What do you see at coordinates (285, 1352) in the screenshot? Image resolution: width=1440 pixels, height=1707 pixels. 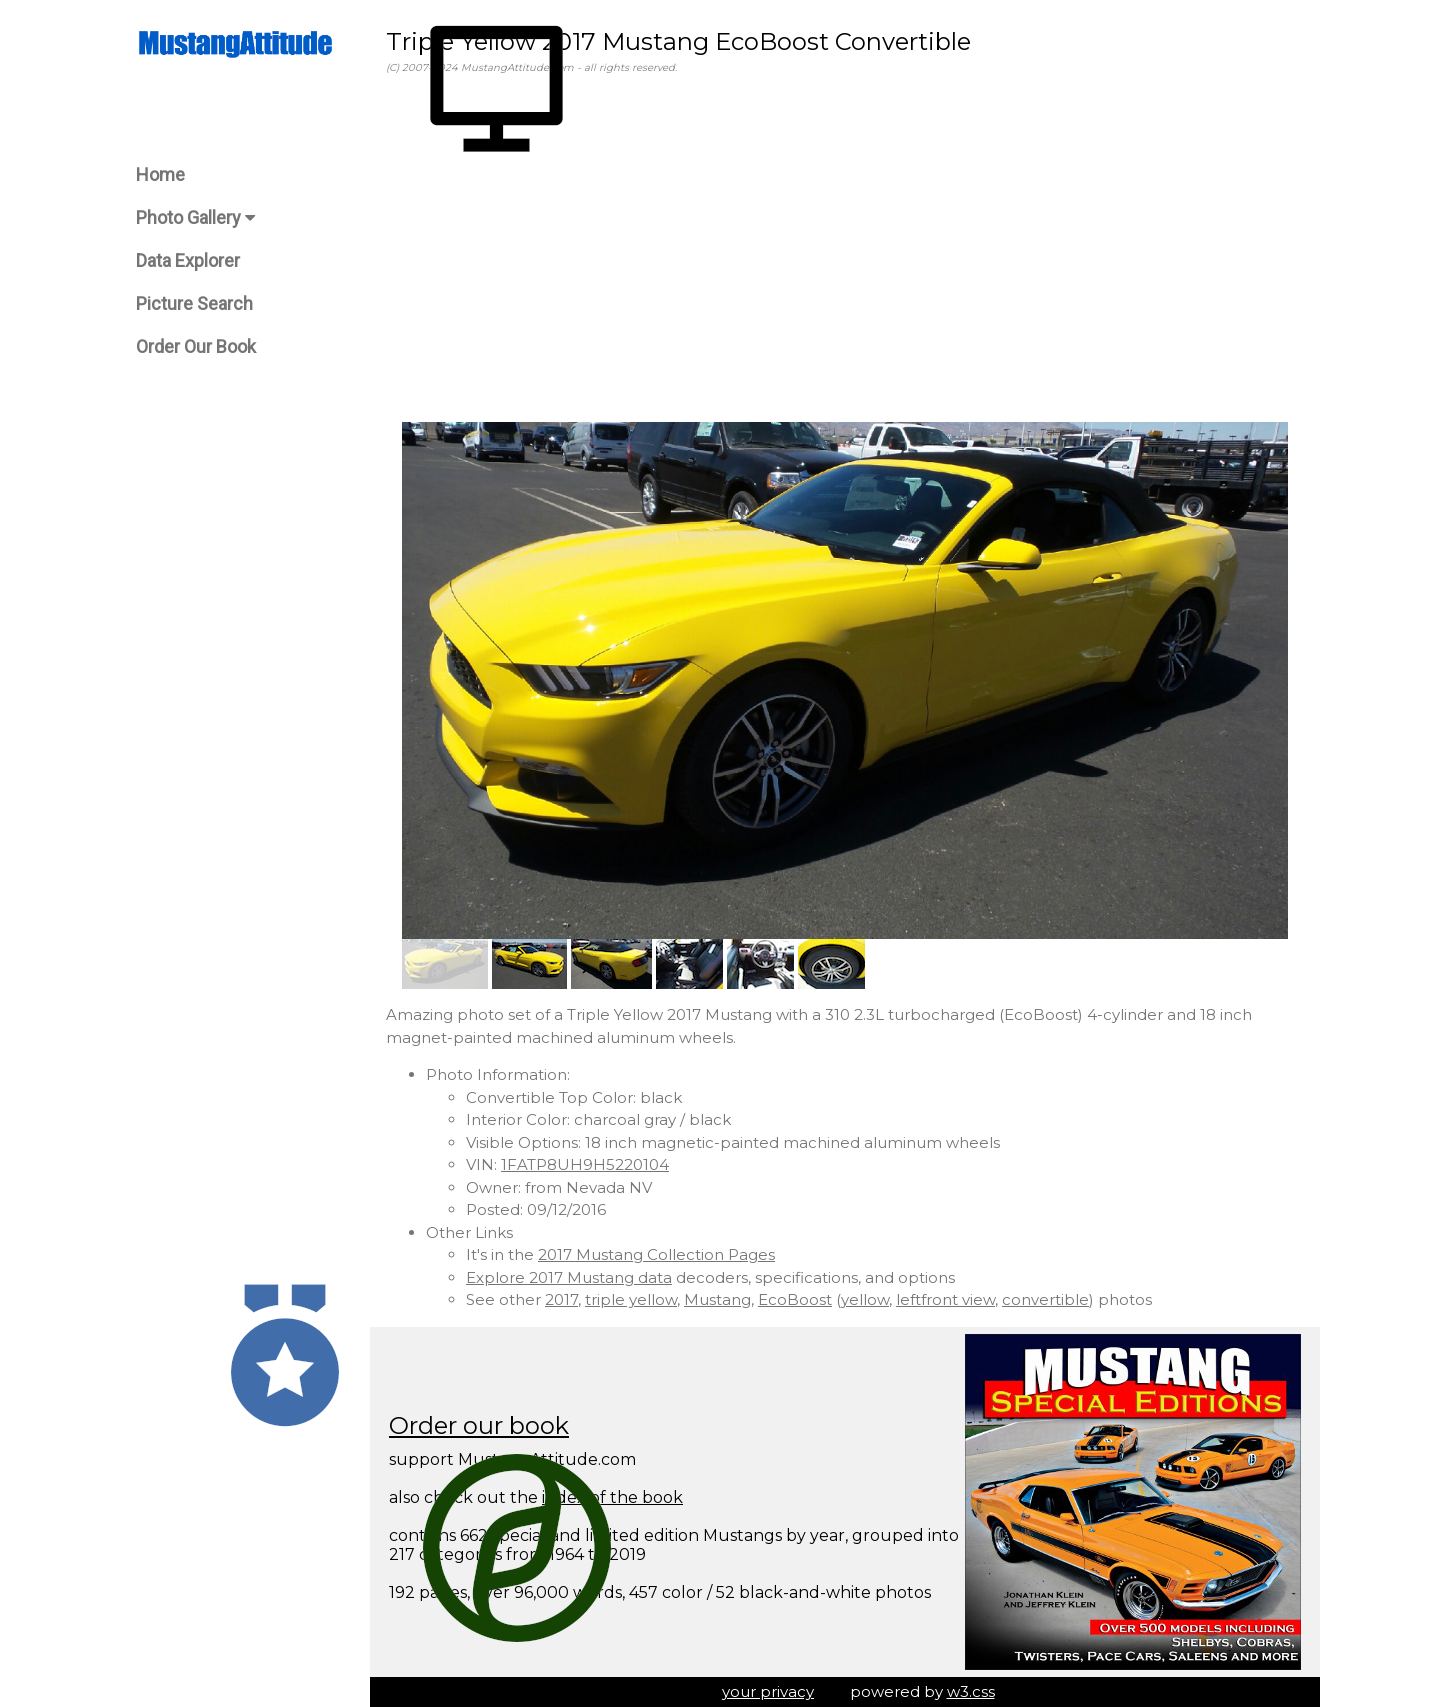 I see `view achievements or awards` at bounding box center [285, 1352].